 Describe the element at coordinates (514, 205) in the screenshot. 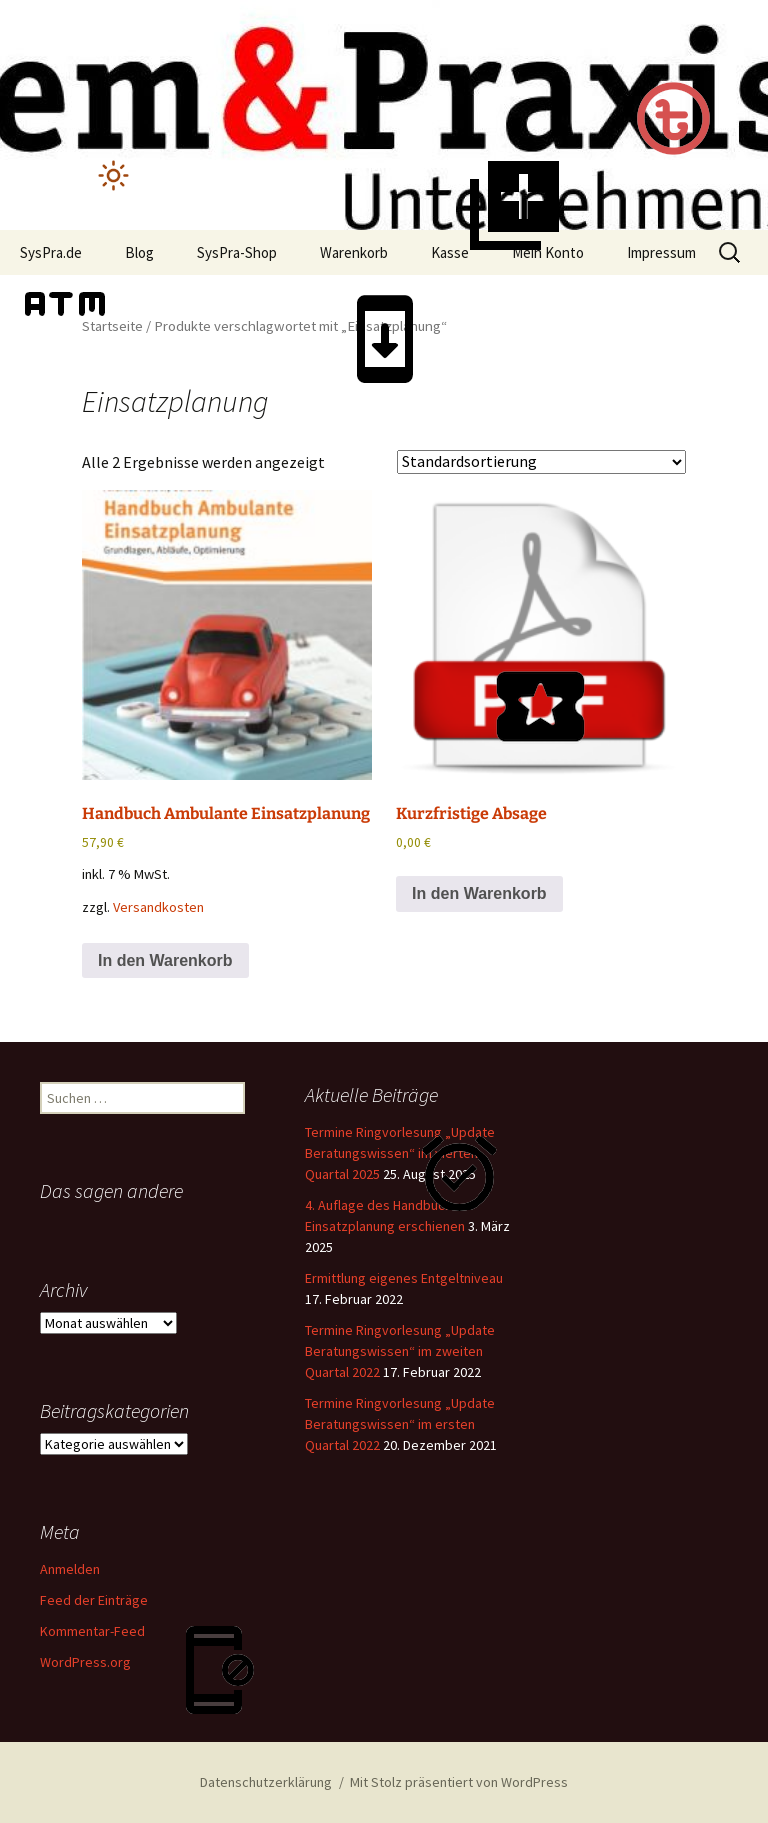

I see `add to queue` at that location.